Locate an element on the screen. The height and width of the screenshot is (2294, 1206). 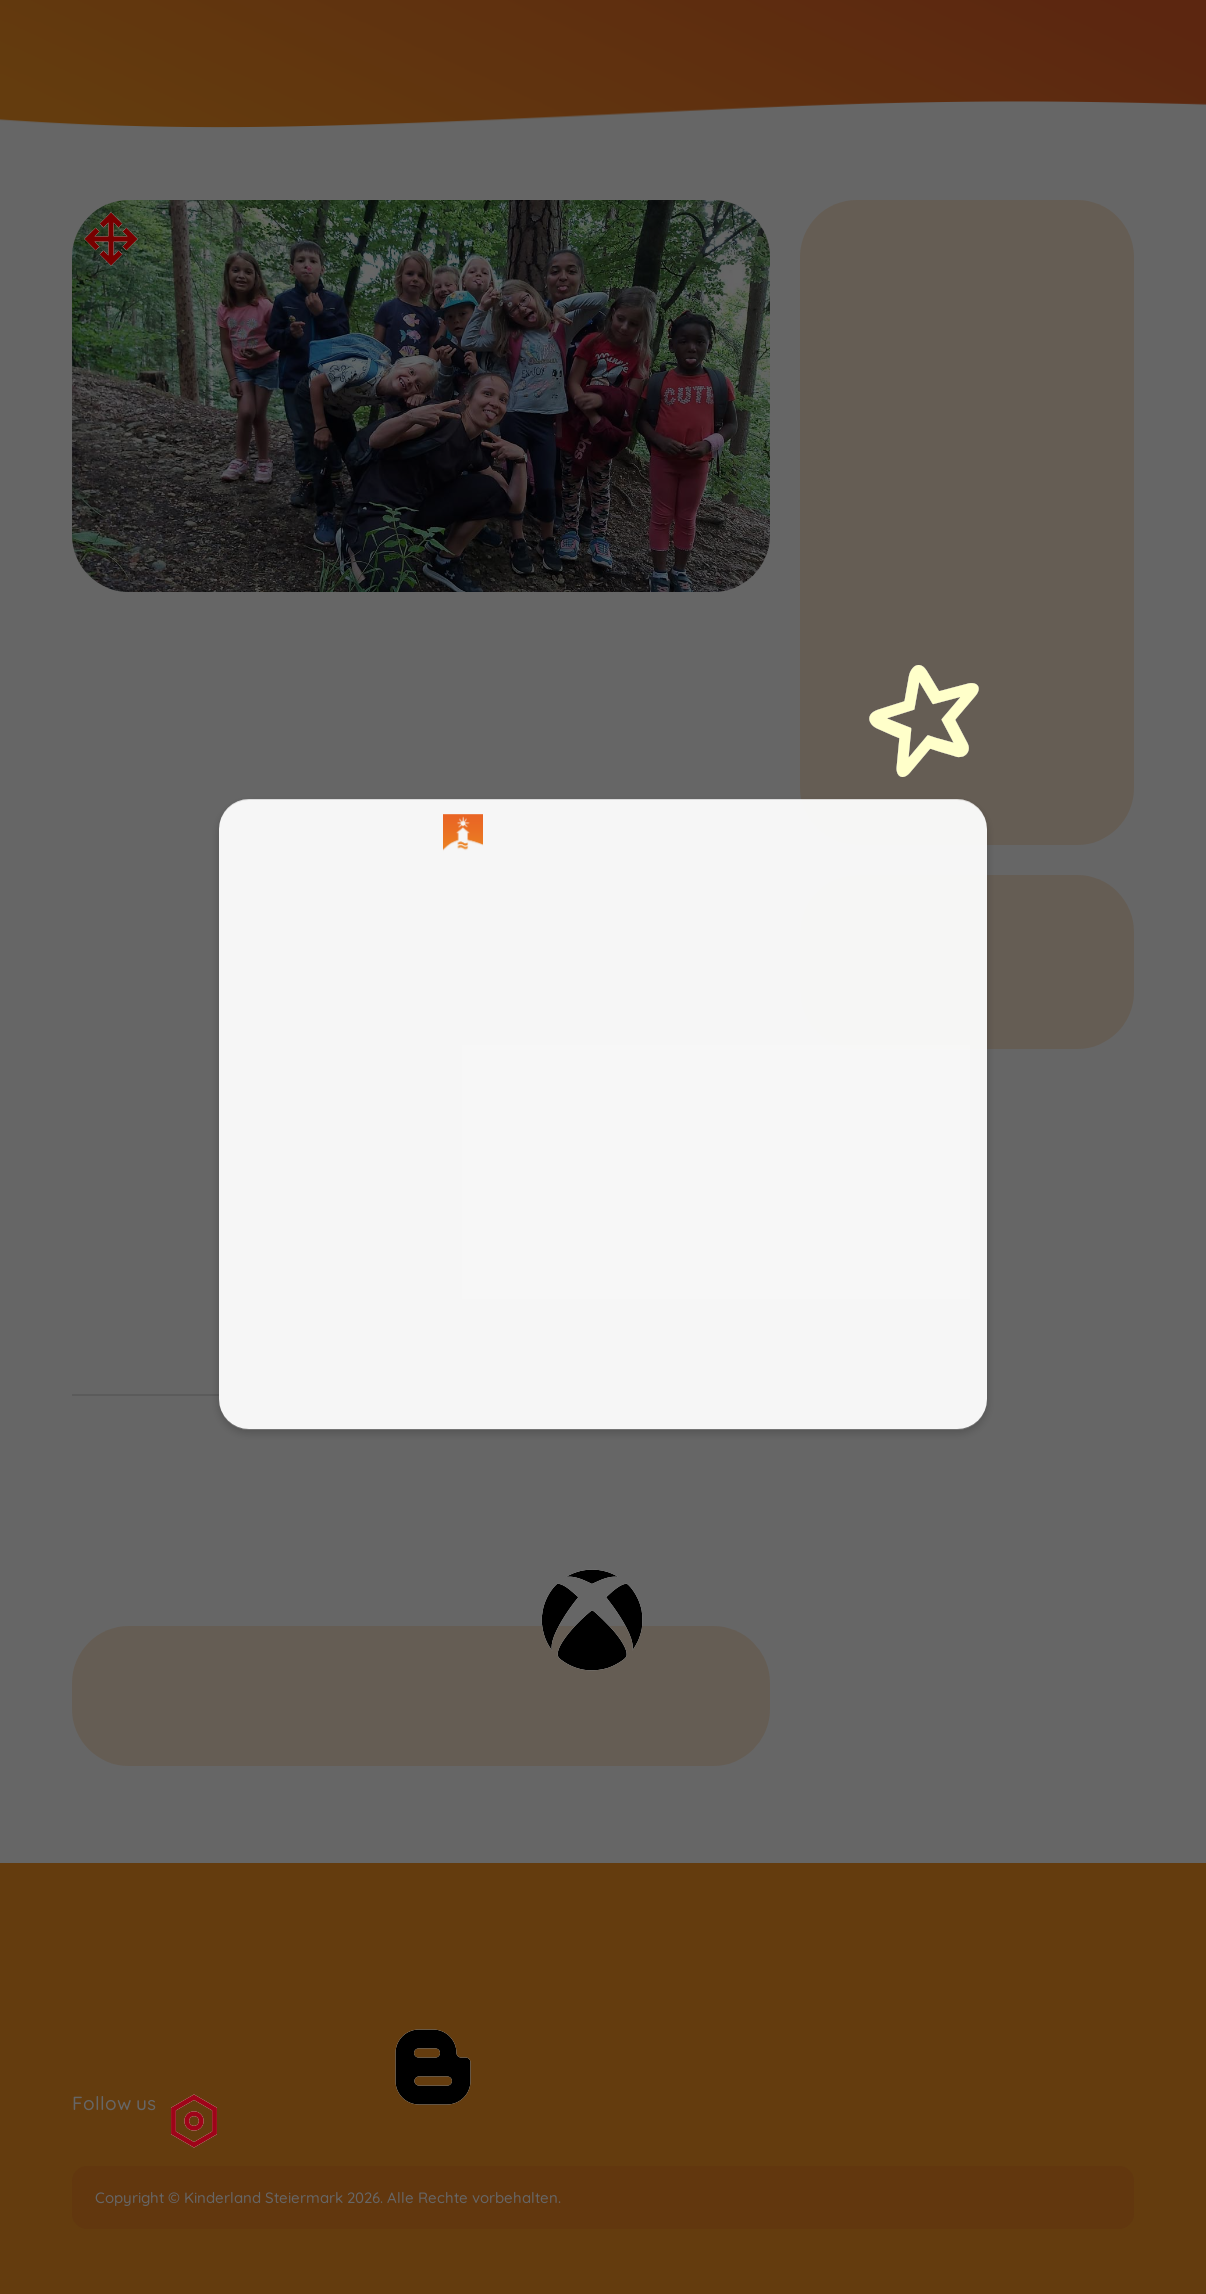
drag to reposition element is located at coordinates (111, 239).